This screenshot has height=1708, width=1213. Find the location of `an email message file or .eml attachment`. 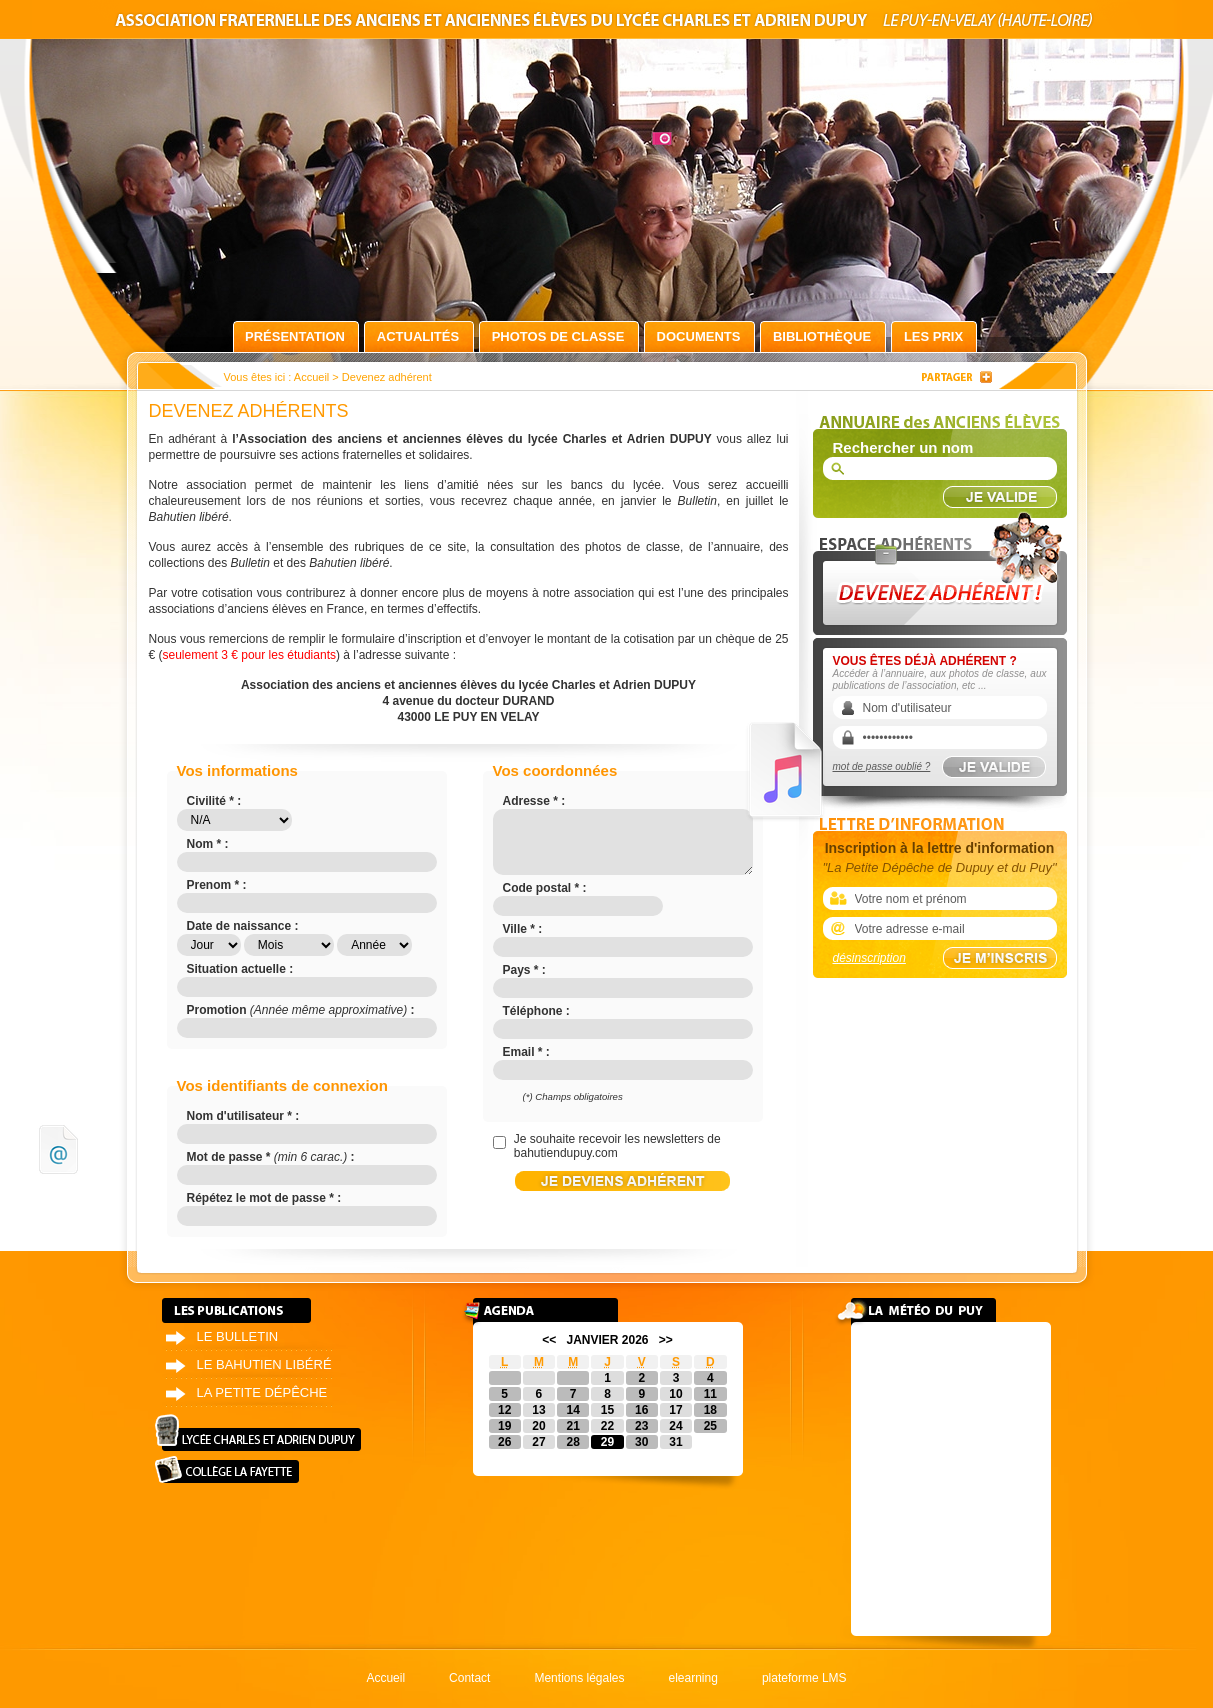

an email message file or .eml attachment is located at coordinates (58, 1149).